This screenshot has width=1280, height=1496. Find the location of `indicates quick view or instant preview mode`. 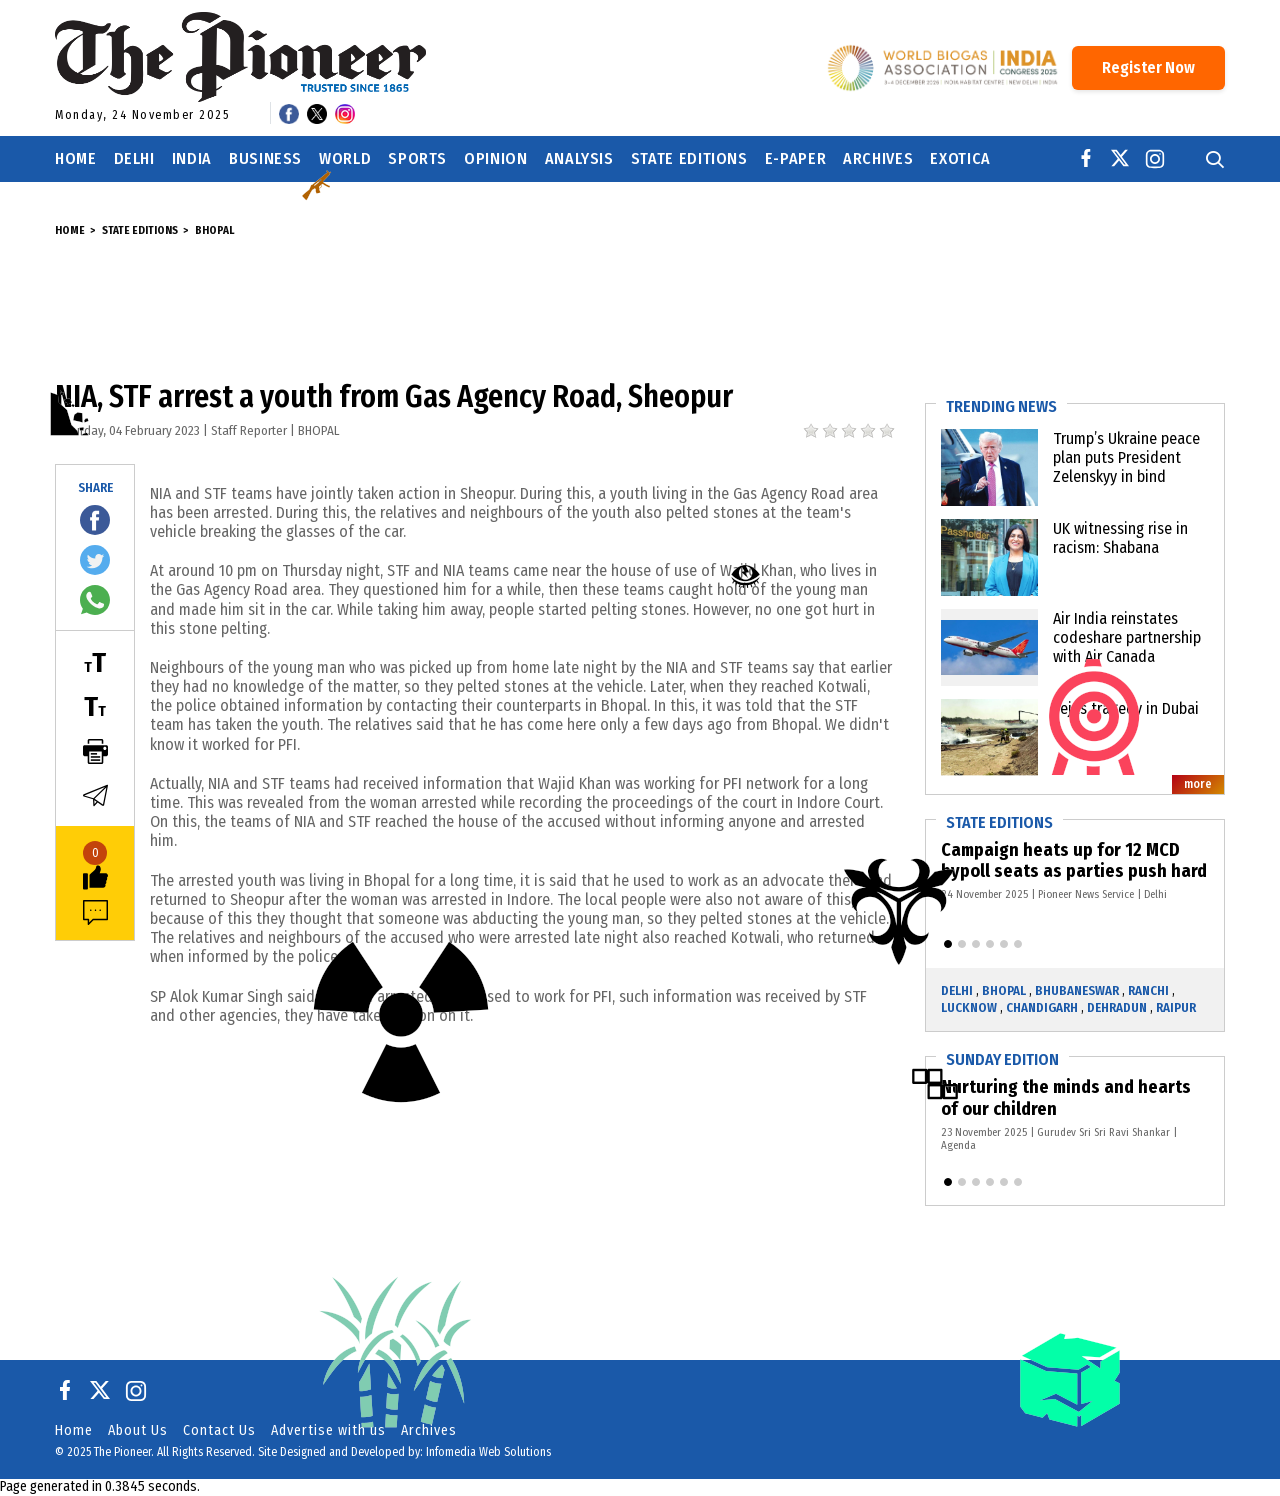

indicates quick view or instant preview mode is located at coordinates (745, 576).